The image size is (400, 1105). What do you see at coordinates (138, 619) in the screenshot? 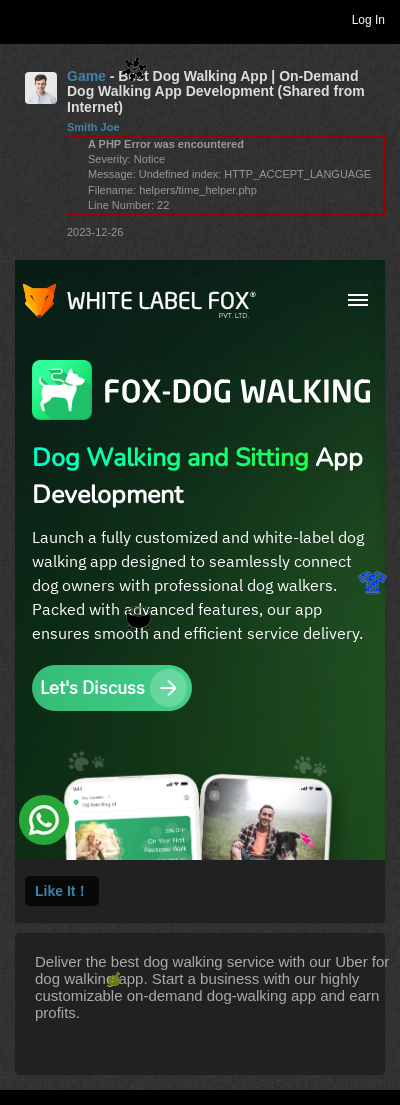
I see `access crafting or potion brewing features` at bounding box center [138, 619].